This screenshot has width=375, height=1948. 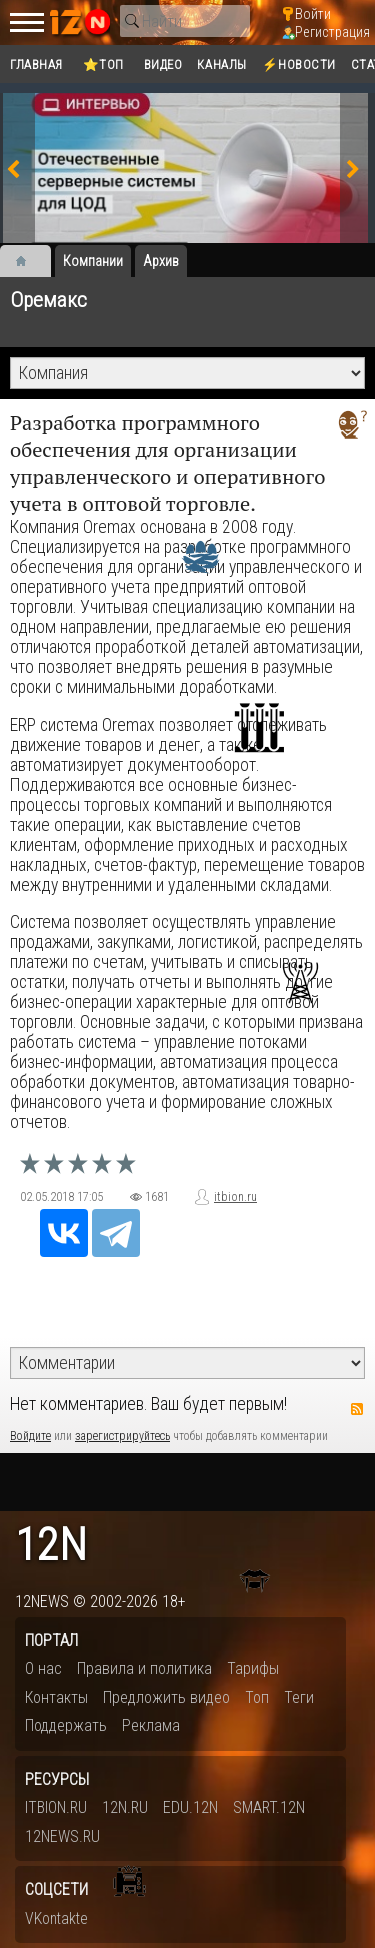 What do you see at coordinates (353, 424) in the screenshot?
I see `indicates a thinking or processing state` at bounding box center [353, 424].